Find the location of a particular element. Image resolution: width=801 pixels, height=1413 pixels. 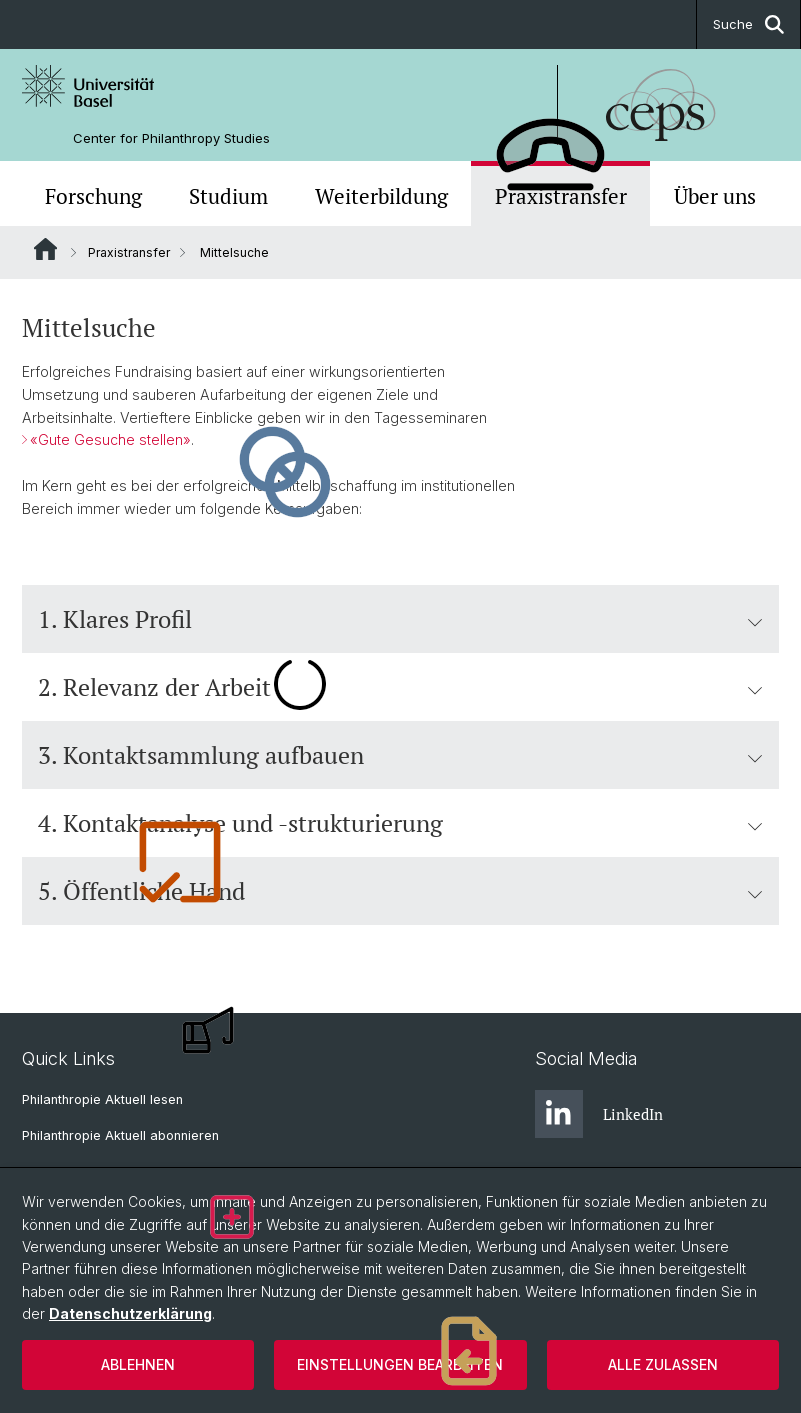

intersect or merge selected objects is located at coordinates (285, 472).